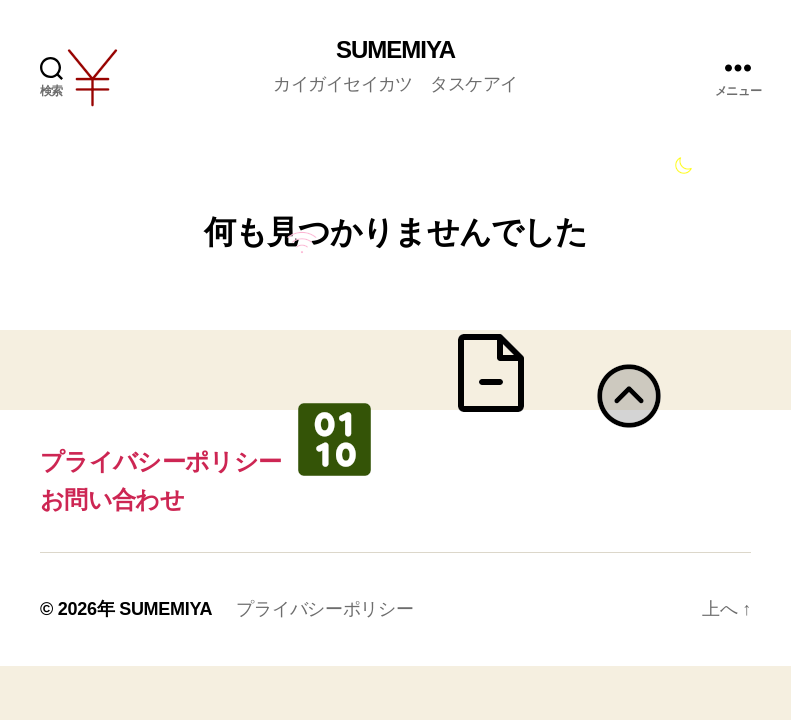 This screenshot has width=791, height=720. Describe the element at coordinates (629, 396) in the screenshot. I see `scroll up or return to top of page` at that location.